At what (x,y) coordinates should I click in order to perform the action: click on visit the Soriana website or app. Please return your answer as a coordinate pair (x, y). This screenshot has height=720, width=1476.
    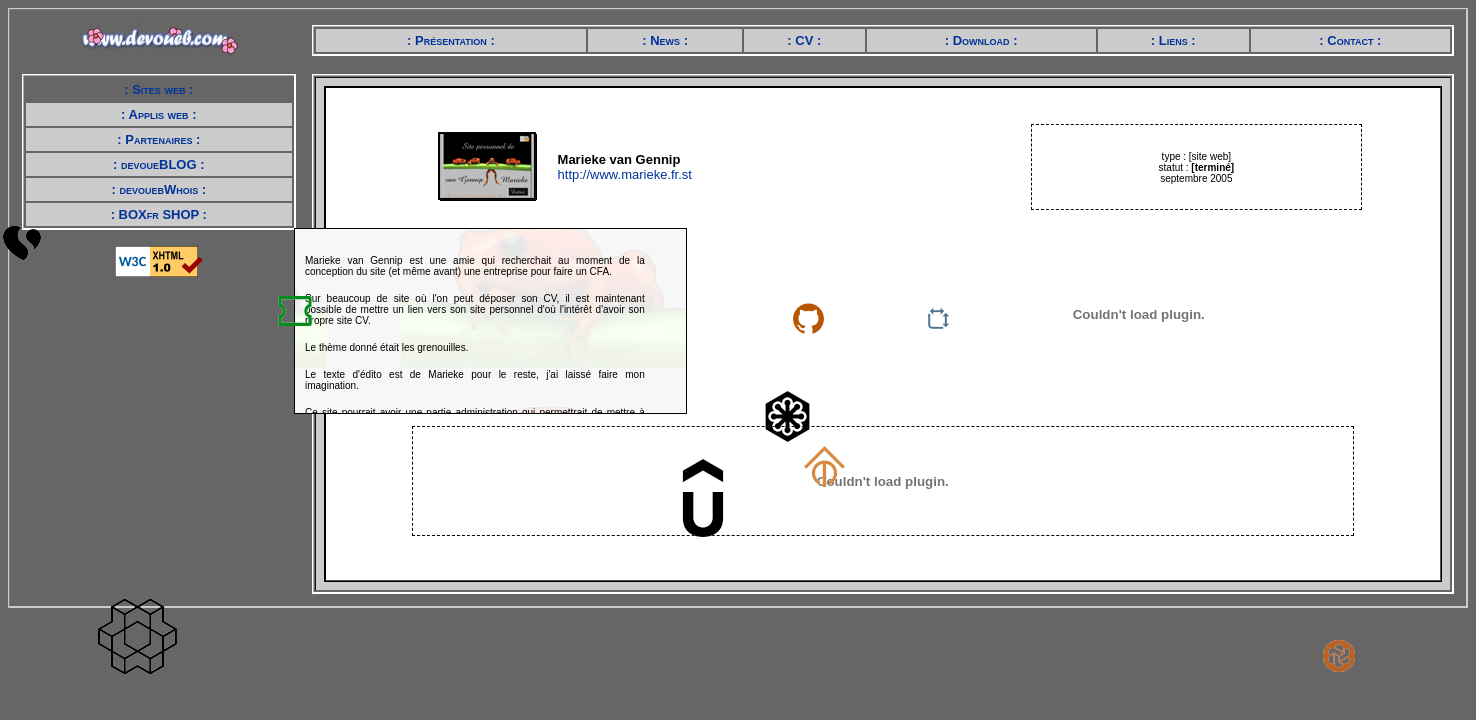
    Looking at the image, I should click on (22, 243).